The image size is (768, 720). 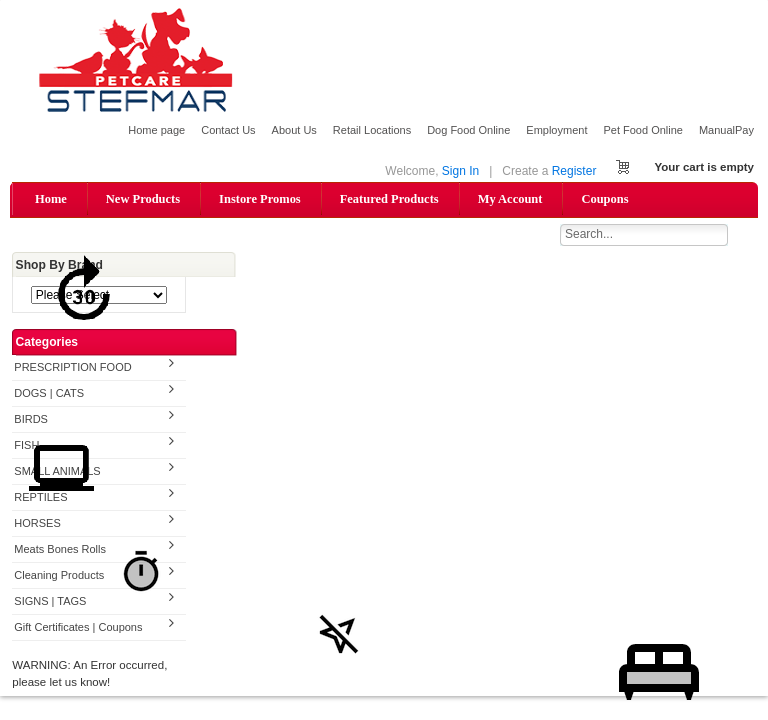 What do you see at coordinates (659, 672) in the screenshot?
I see `view hotel or accommodation options` at bounding box center [659, 672].